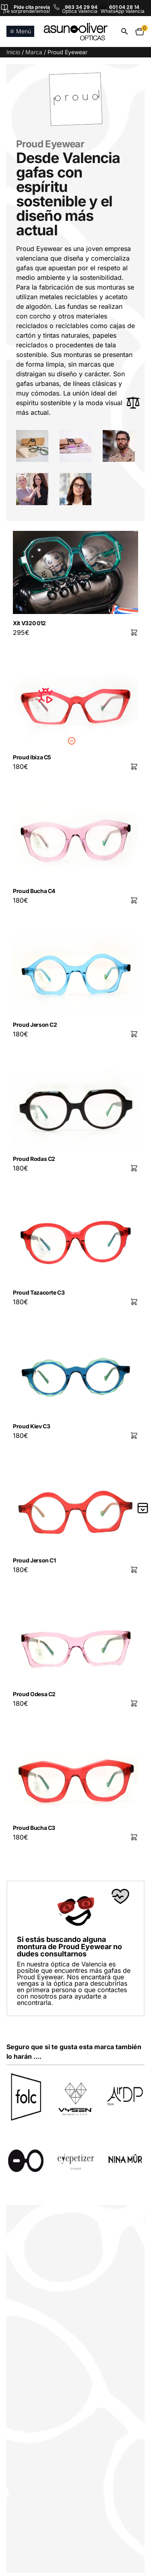 The image size is (151, 2576). Describe the element at coordinates (46, 695) in the screenshot. I see `start debugging session` at that location.